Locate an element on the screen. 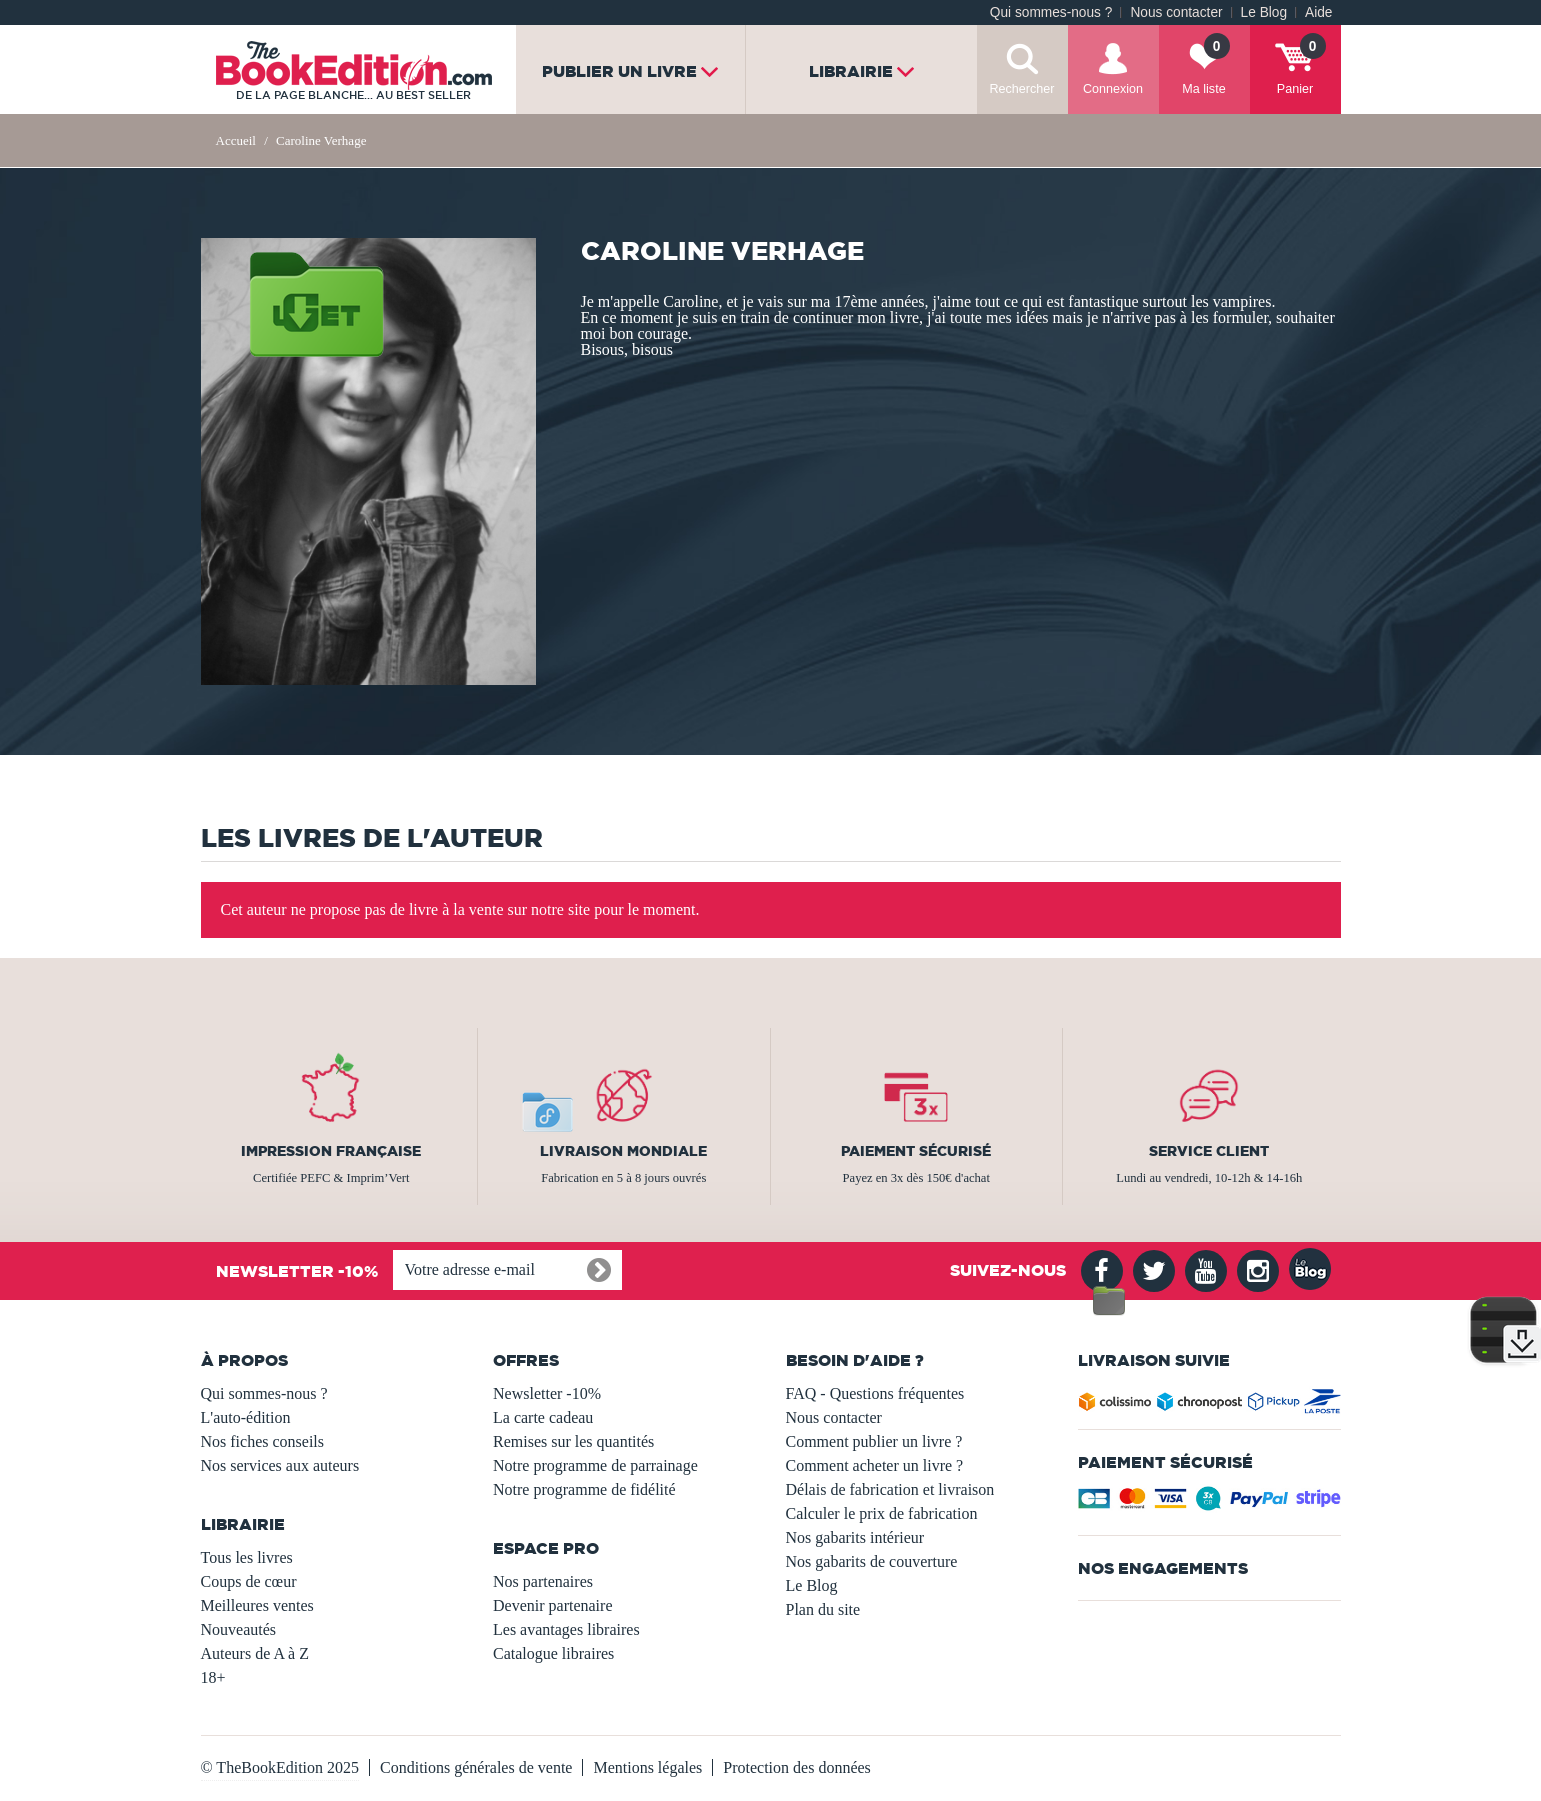  folder containing fedora linux system files is located at coordinates (547, 1113).